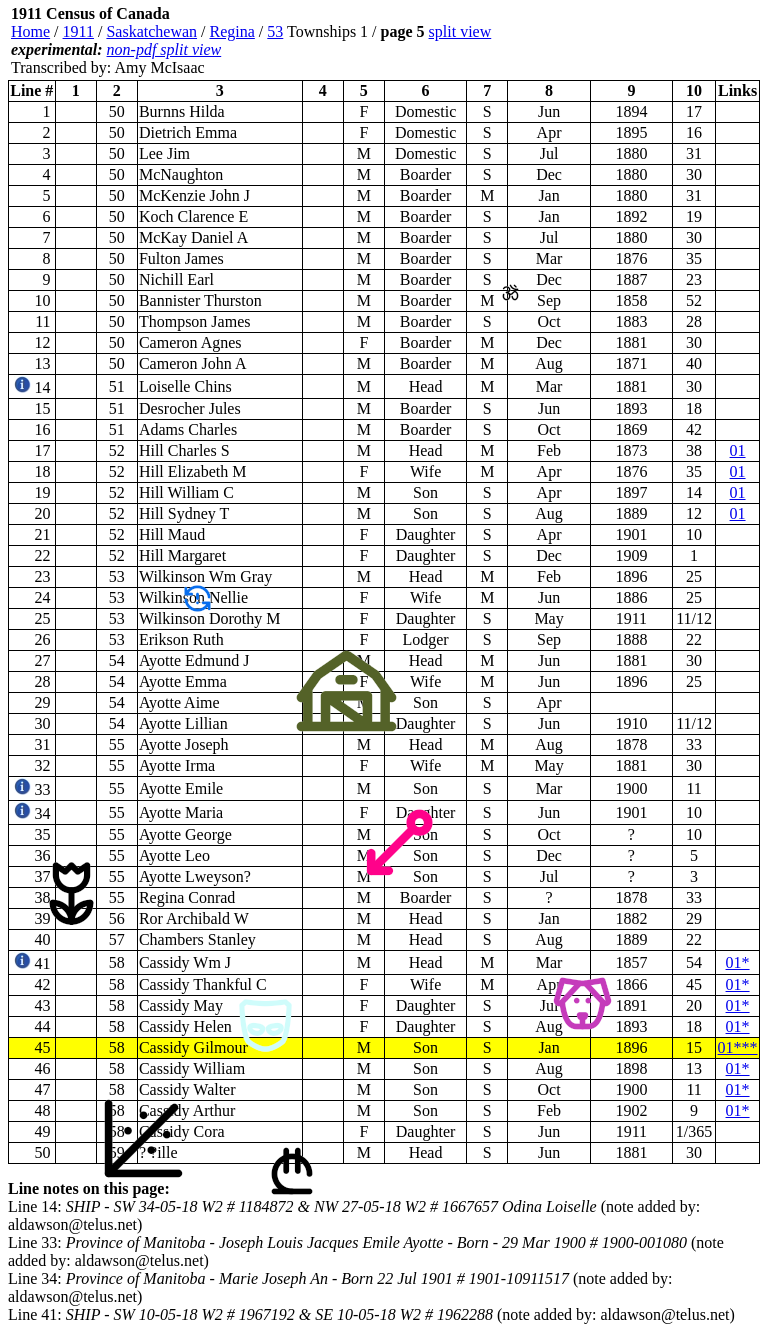  What do you see at coordinates (265, 1025) in the screenshot?
I see `open the Grindr app` at bounding box center [265, 1025].